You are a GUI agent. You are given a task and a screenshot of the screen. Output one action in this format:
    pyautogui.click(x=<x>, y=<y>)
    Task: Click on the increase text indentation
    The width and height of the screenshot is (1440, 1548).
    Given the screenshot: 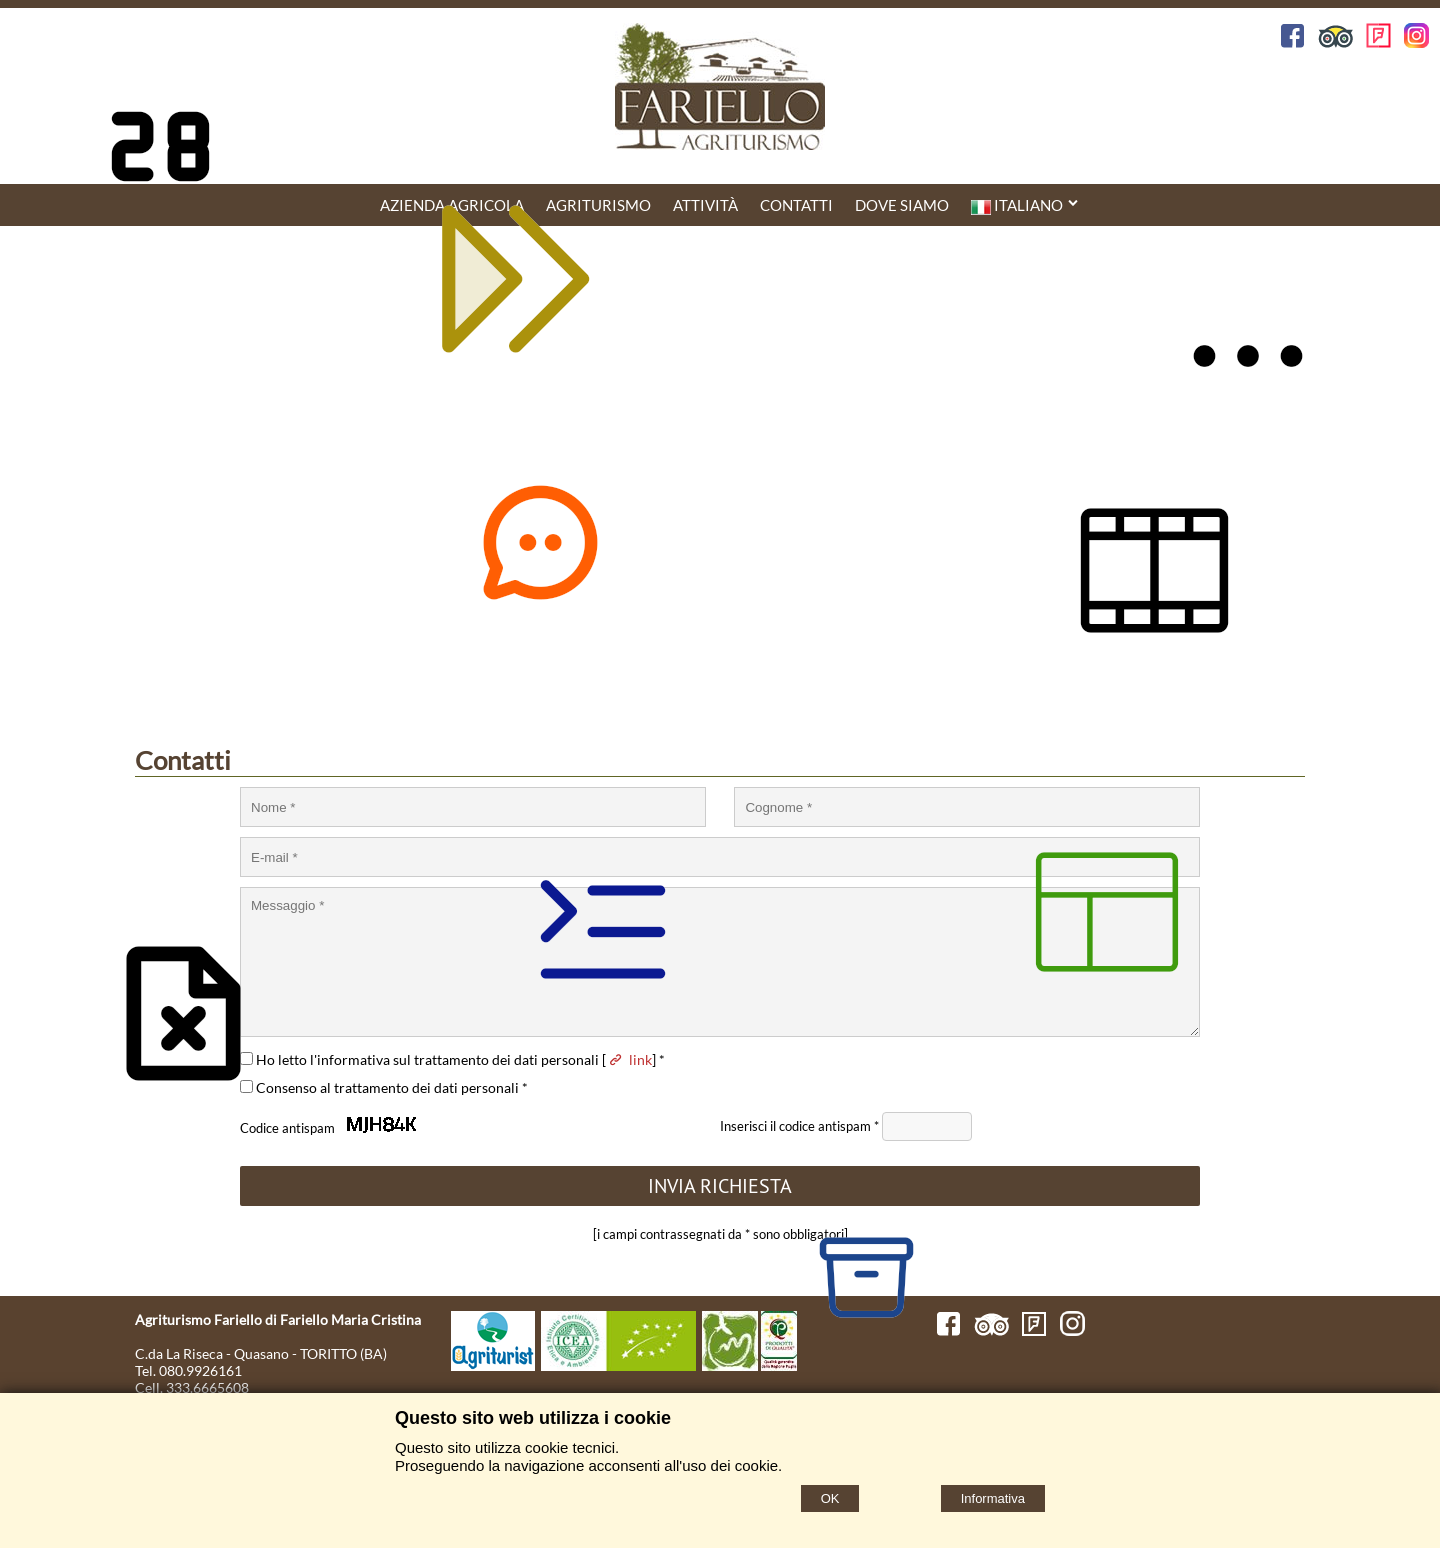 What is the action you would take?
    pyautogui.click(x=603, y=932)
    